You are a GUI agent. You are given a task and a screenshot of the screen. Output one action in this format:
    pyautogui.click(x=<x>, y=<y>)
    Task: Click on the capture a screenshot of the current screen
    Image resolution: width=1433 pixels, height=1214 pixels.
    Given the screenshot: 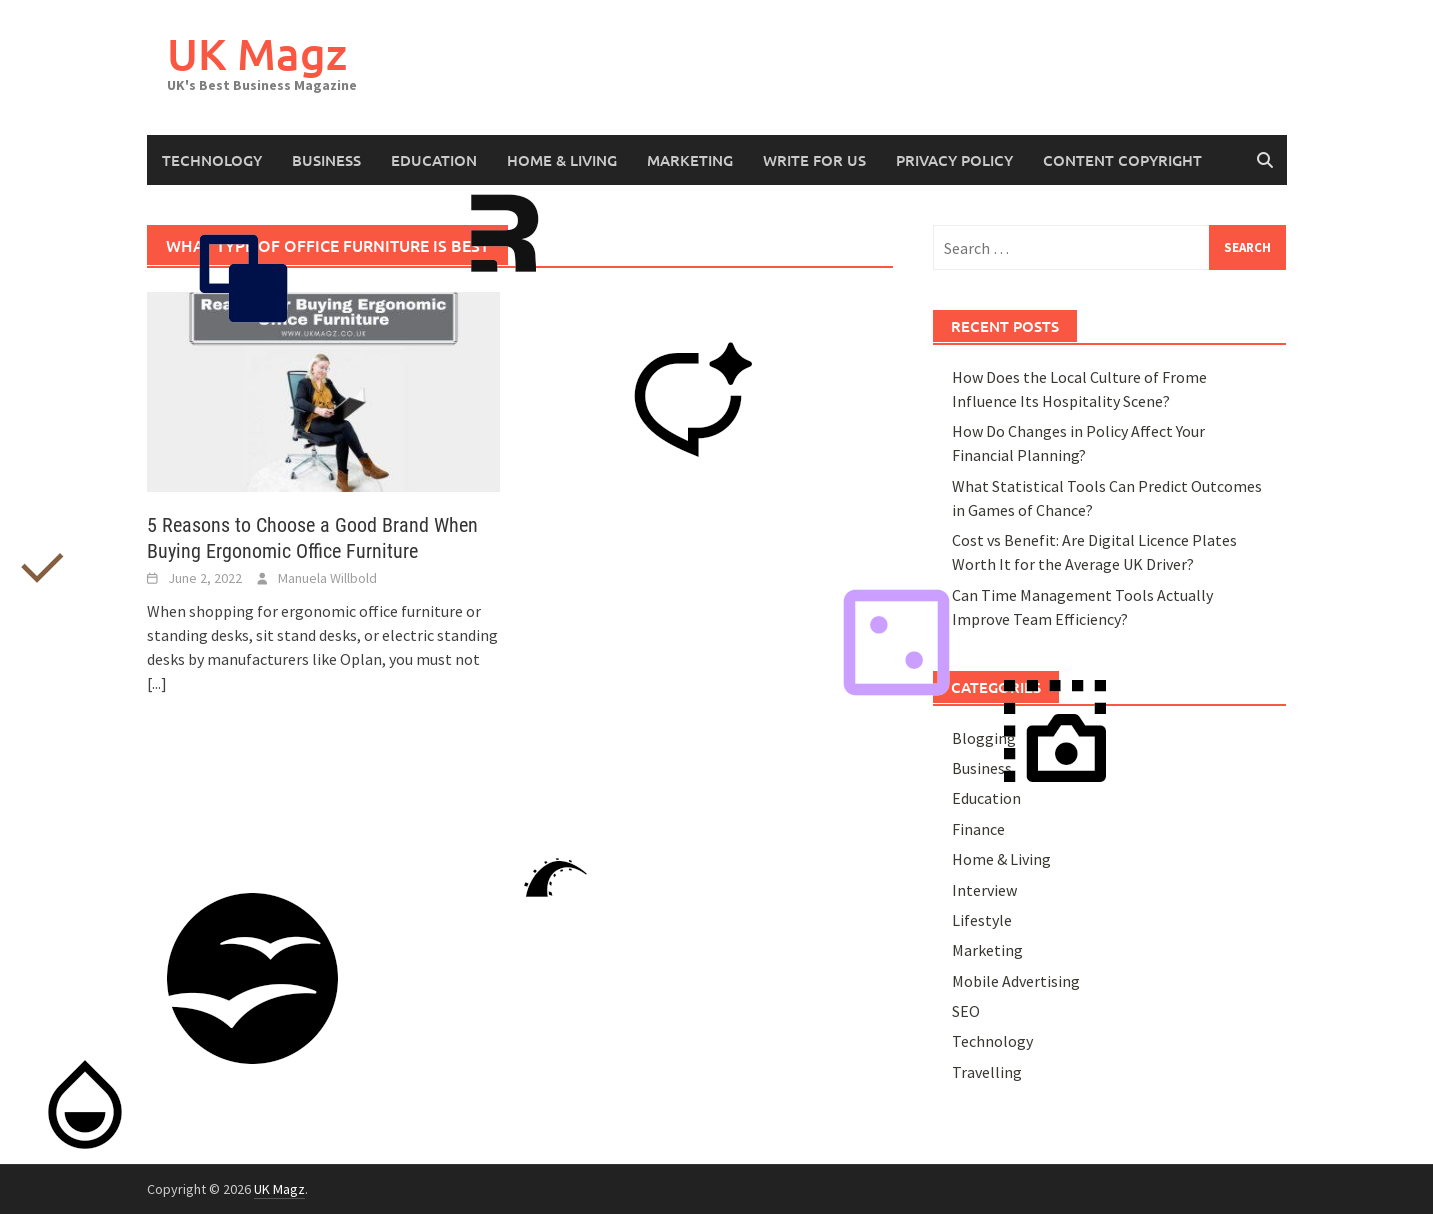 What is the action you would take?
    pyautogui.click(x=1055, y=731)
    